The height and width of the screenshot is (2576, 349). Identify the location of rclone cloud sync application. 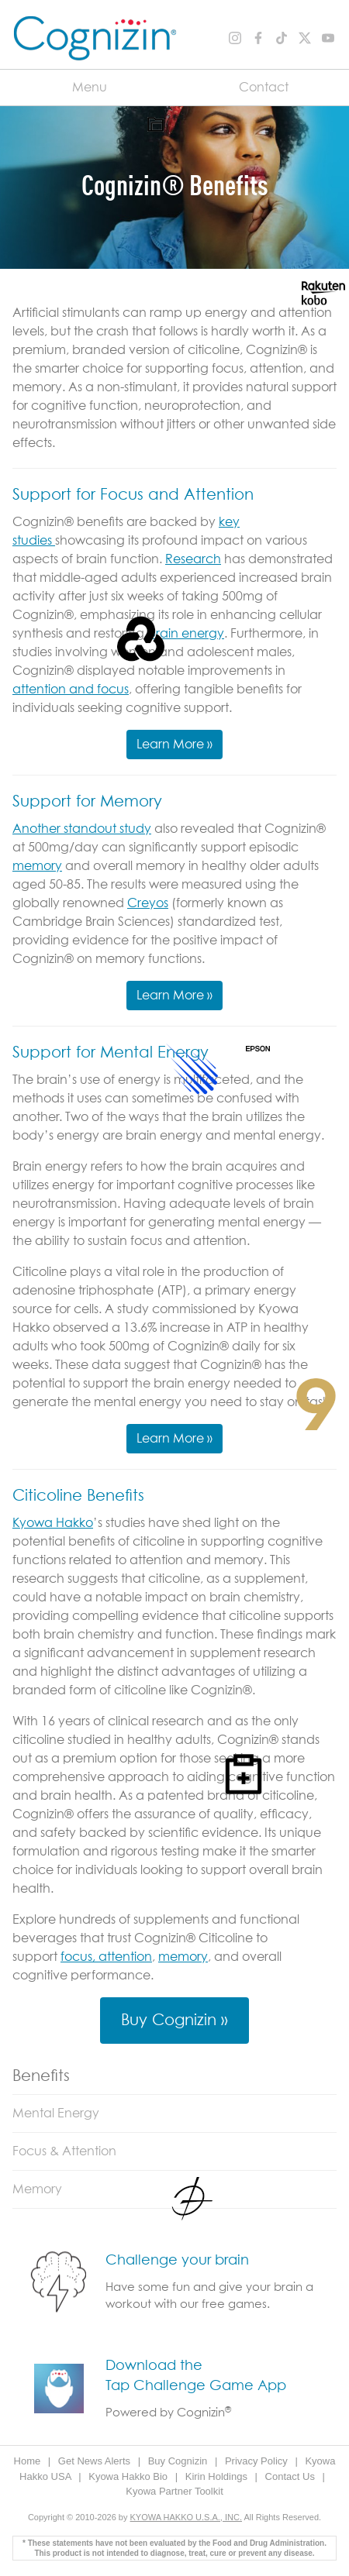
(140, 638).